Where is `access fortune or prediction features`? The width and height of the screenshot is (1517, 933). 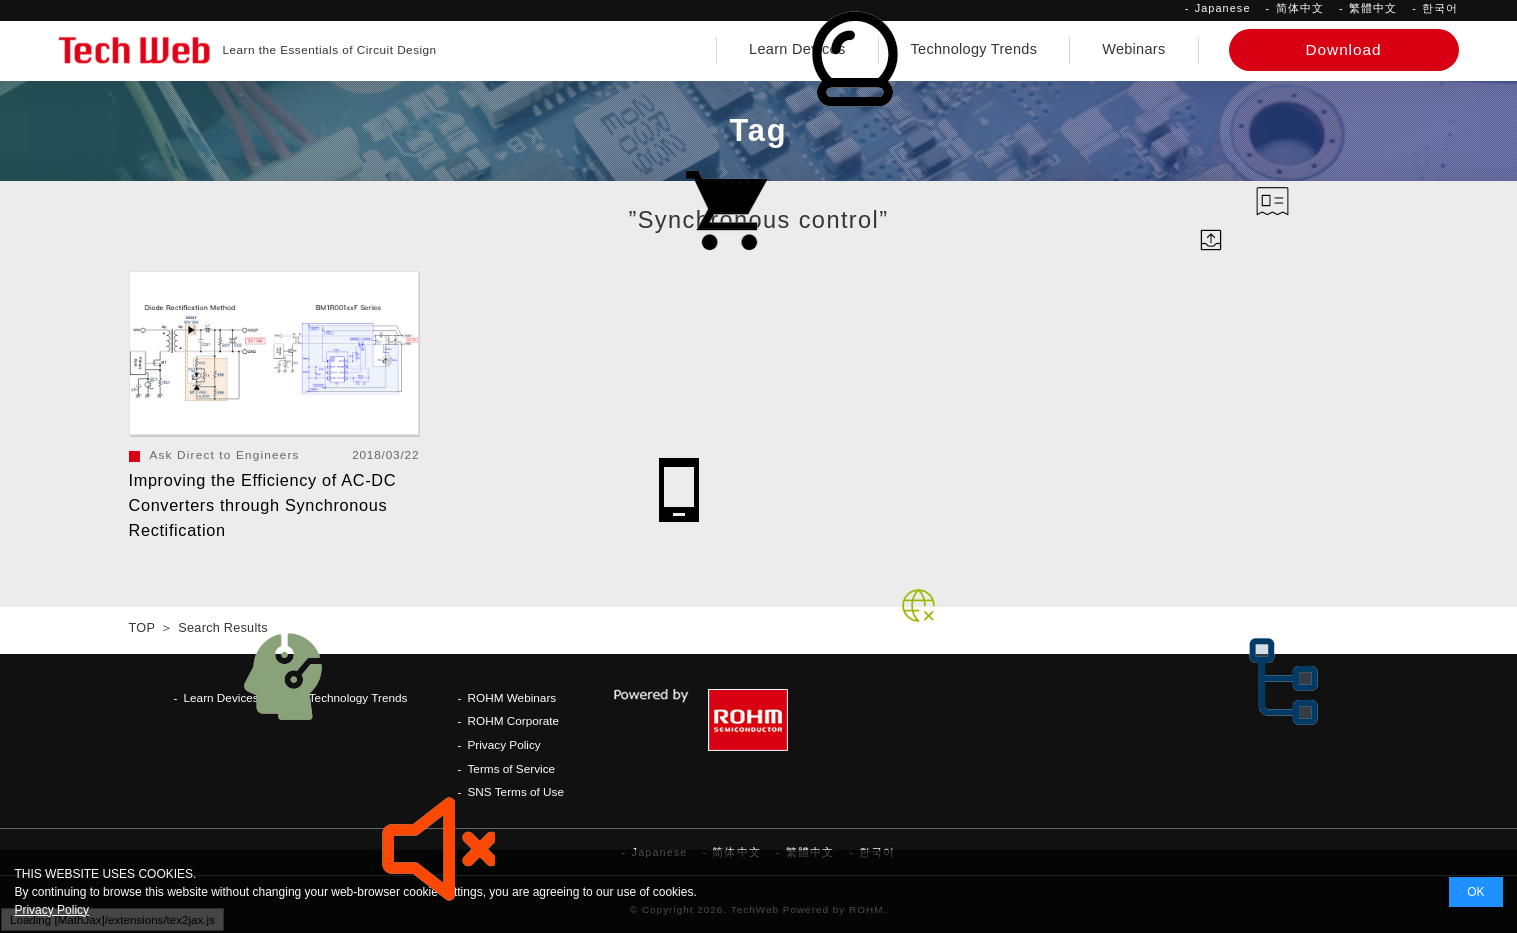
access fortune or prediction features is located at coordinates (855, 59).